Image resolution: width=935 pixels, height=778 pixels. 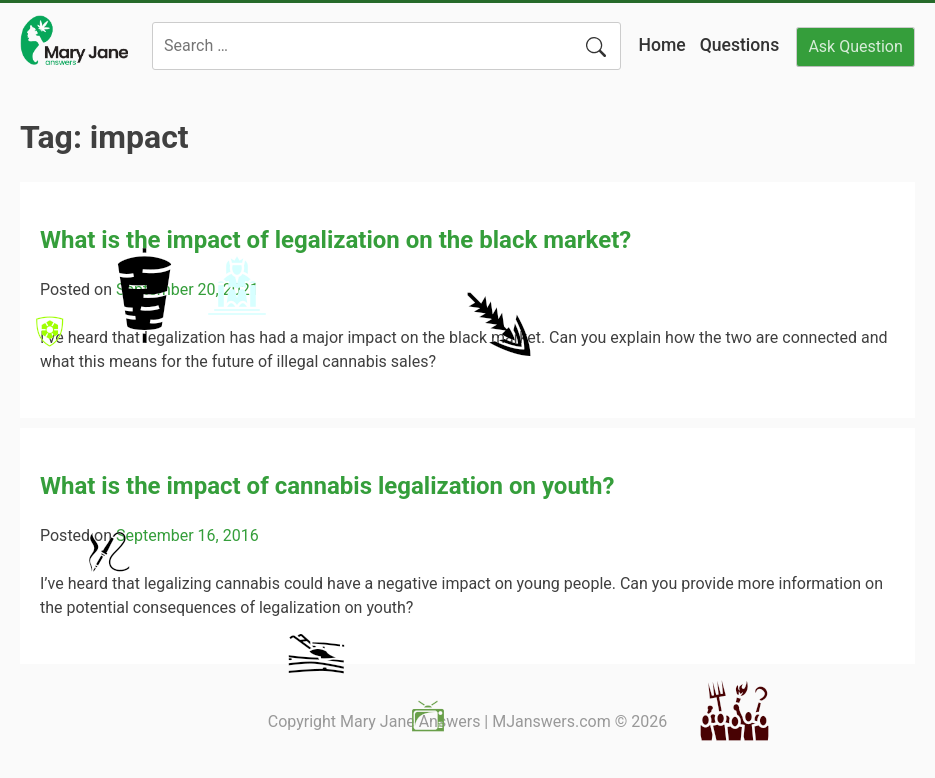 What do you see at coordinates (734, 706) in the screenshot?
I see `indicates a rebellion or protest event in-game` at bounding box center [734, 706].